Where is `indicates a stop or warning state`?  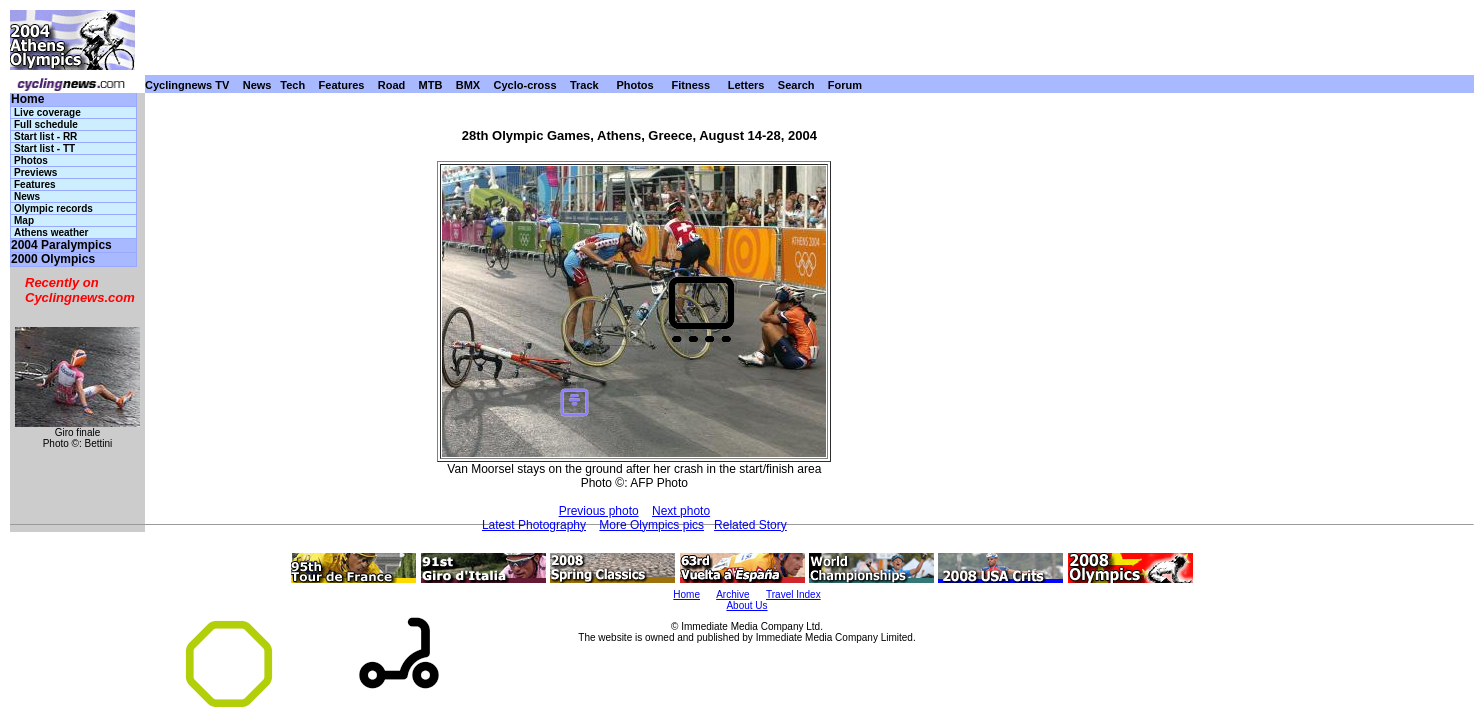
indicates a stop or warning state is located at coordinates (229, 664).